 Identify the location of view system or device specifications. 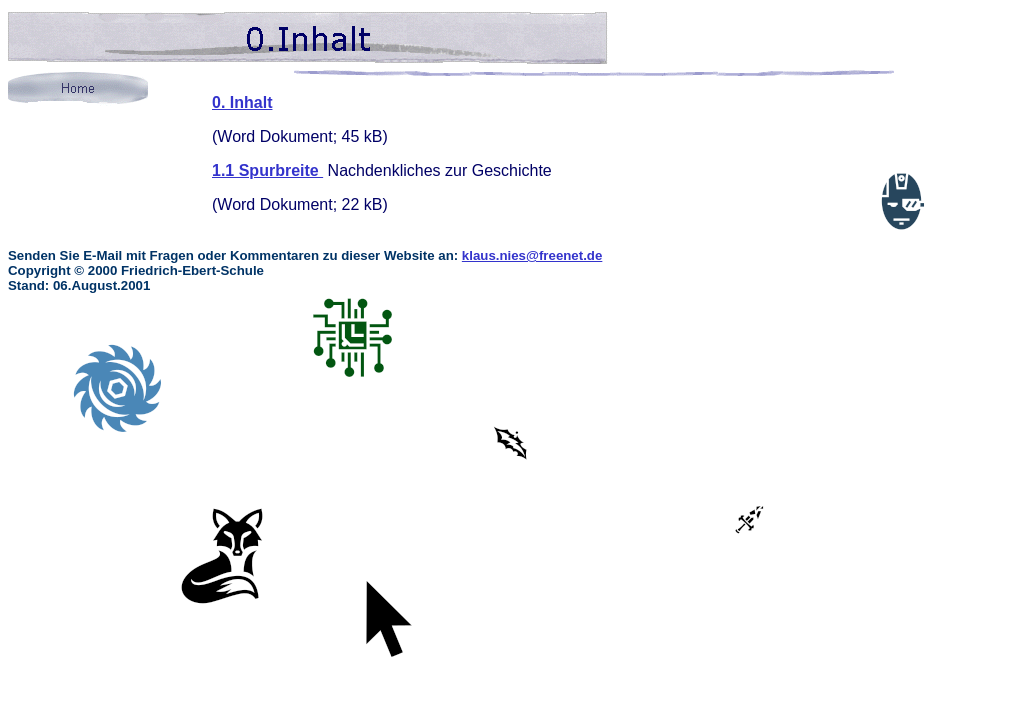
(352, 337).